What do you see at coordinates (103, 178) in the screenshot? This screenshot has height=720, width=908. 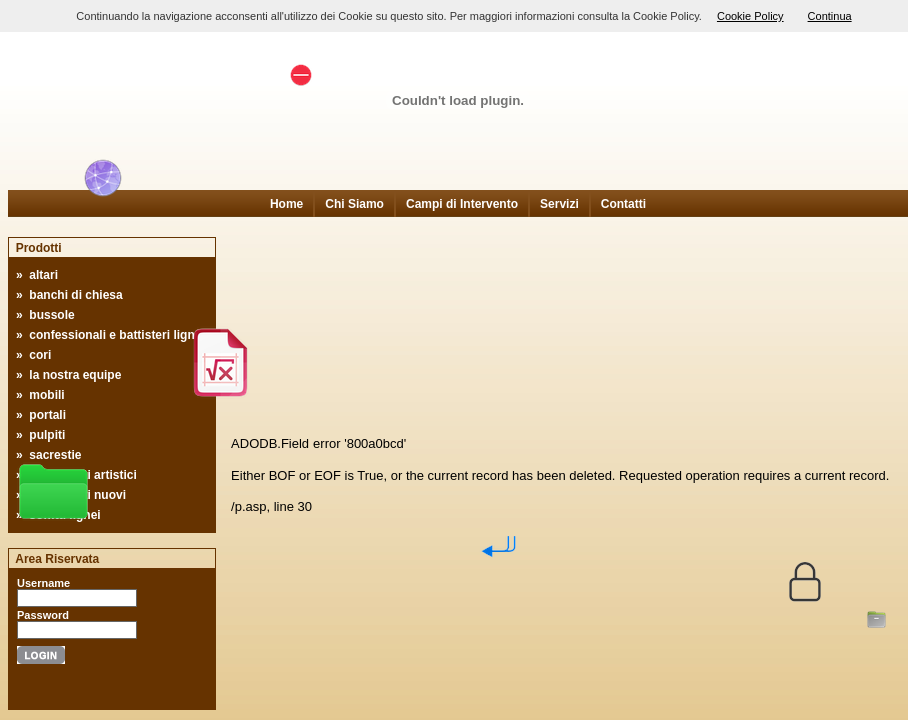 I see `open web browser or internet applications` at bounding box center [103, 178].